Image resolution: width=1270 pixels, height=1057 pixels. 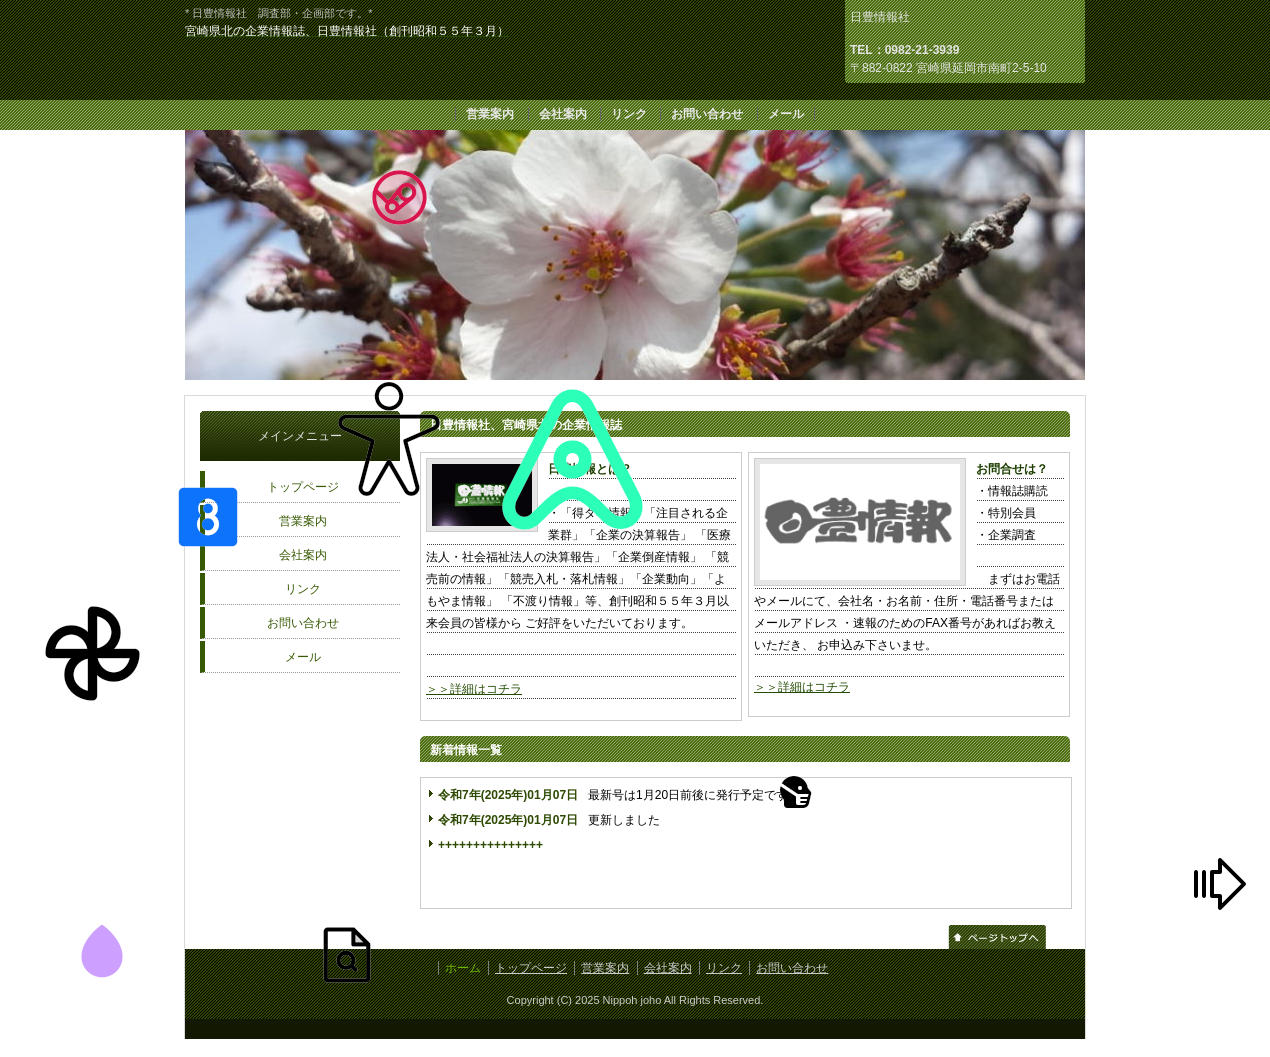 I want to click on accessibility settings or features, so click(x=389, y=441).